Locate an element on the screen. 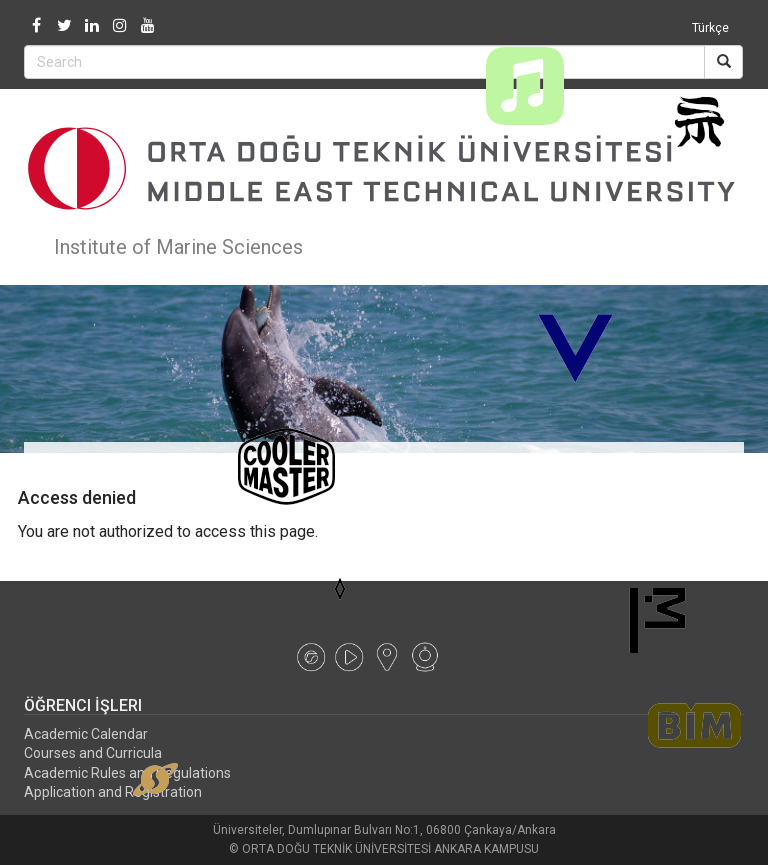  vitess database clustering platform logo is located at coordinates (575, 348).